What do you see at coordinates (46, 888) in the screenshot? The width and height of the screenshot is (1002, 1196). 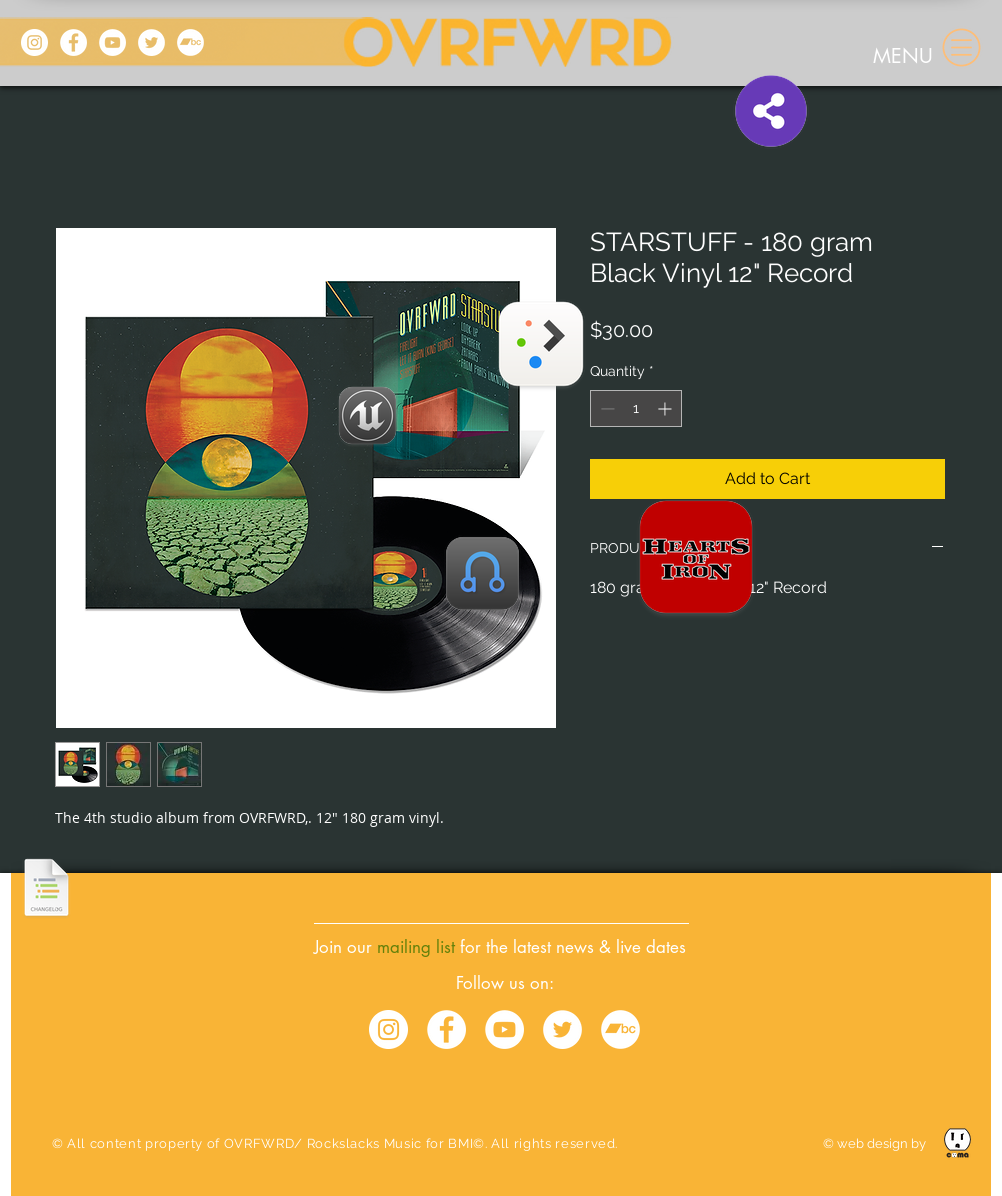 I see `changelog text file` at bounding box center [46, 888].